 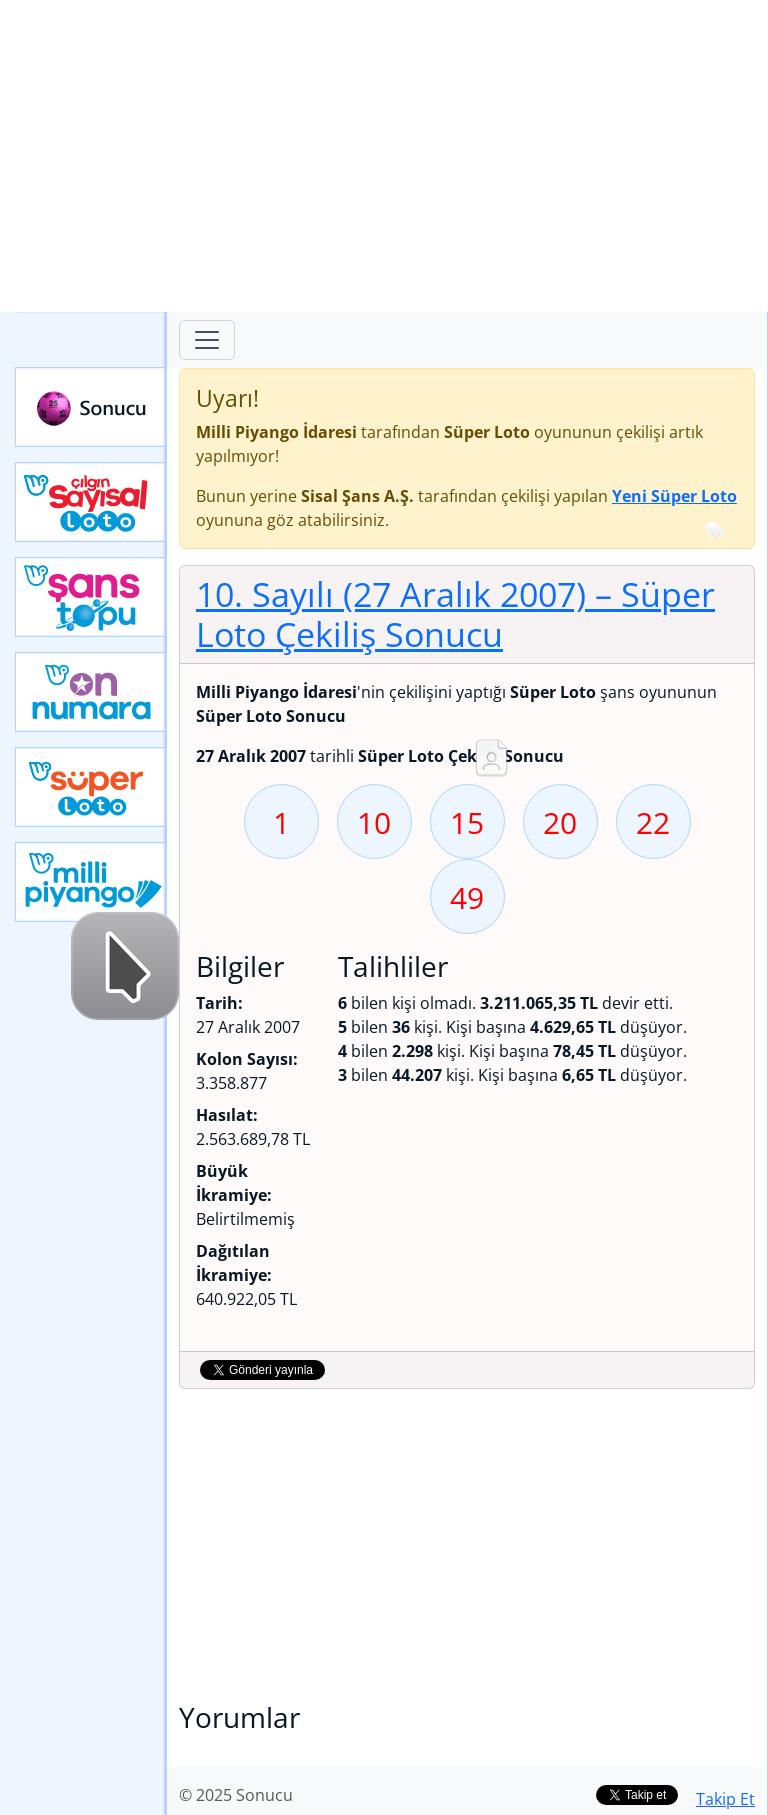 What do you see at coordinates (715, 531) in the screenshot?
I see `indicates scattered snow weather conditions` at bounding box center [715, 531].